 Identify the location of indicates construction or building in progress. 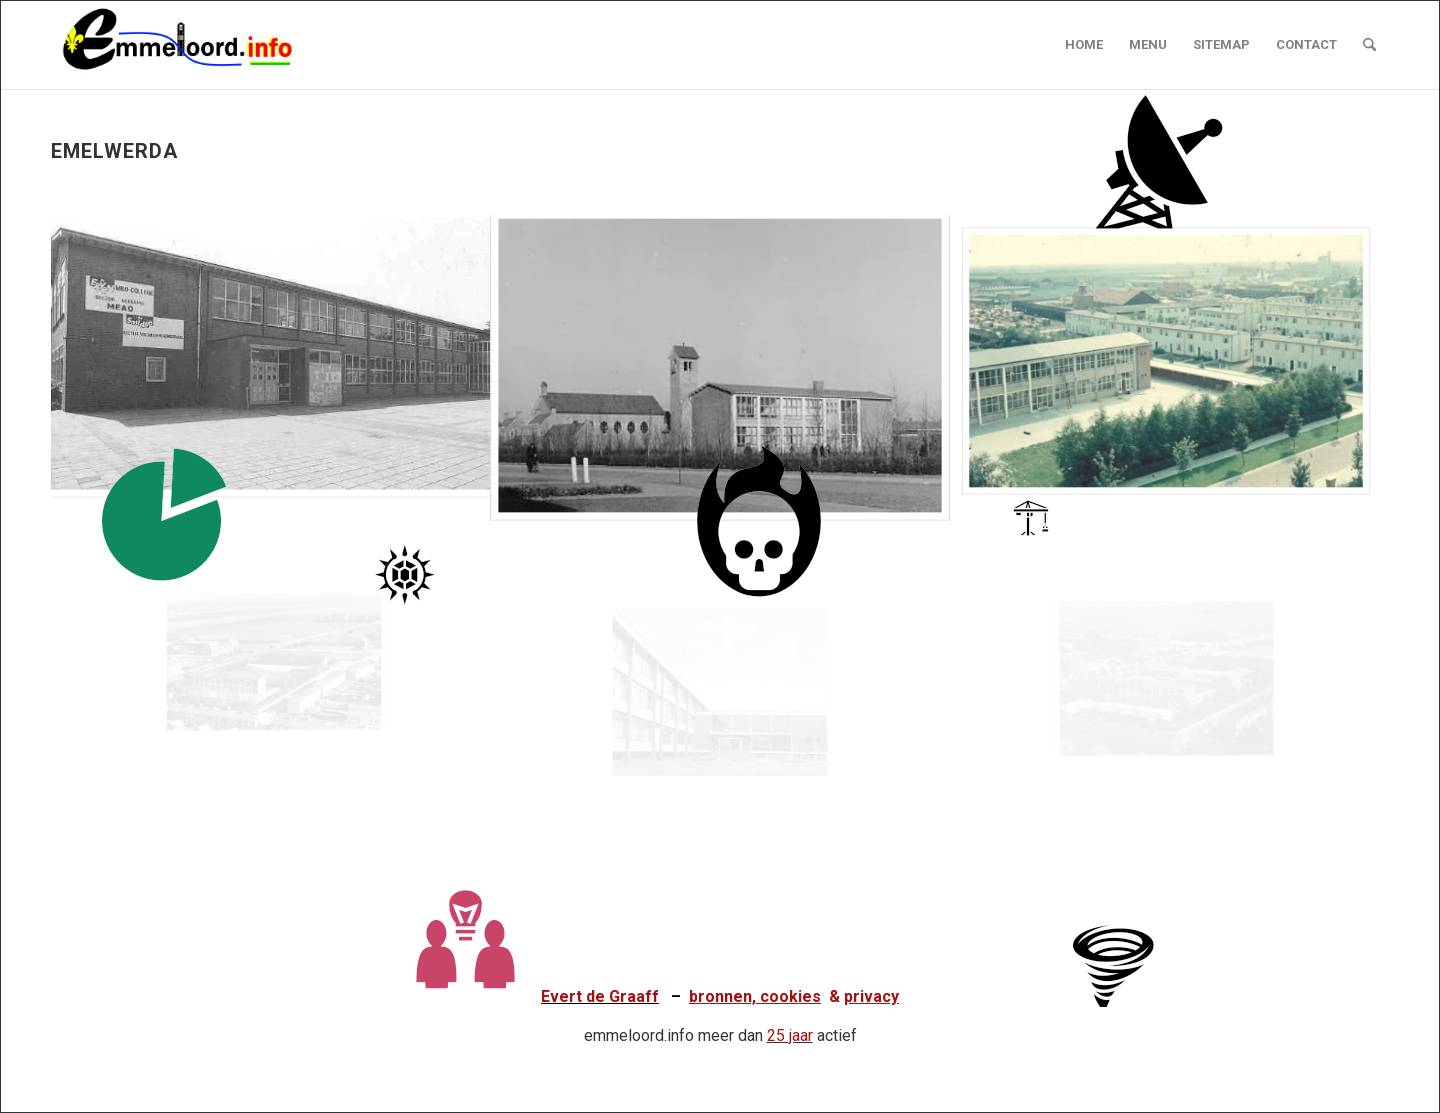
(1031, 518).